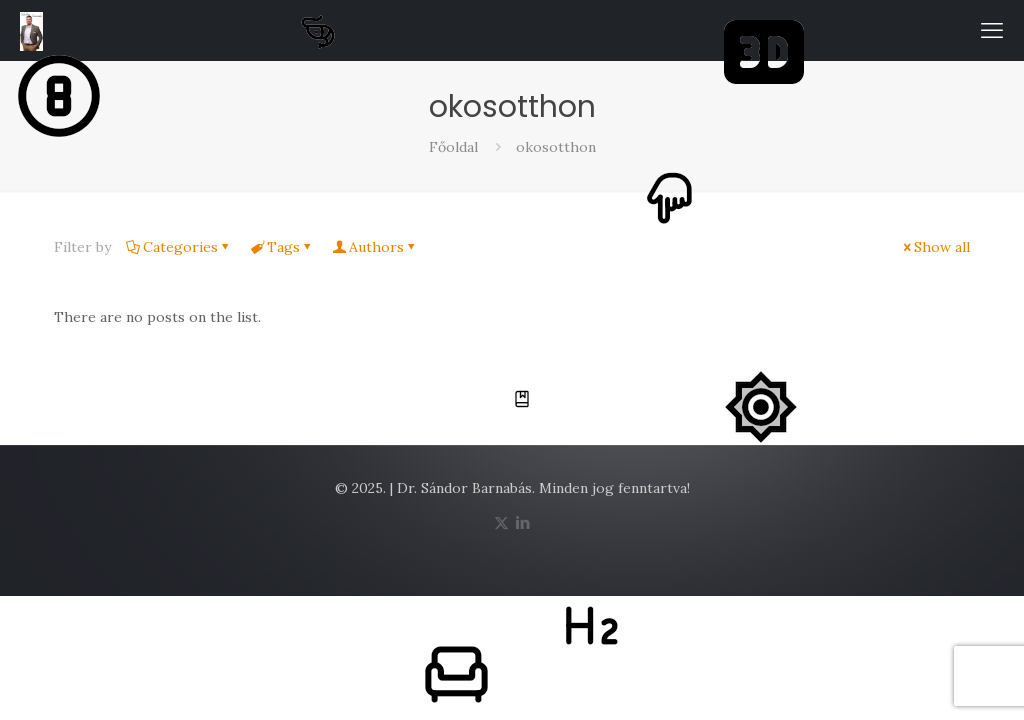 The image size is (1024, 720). Describe the element at coordinates (590, 625) in the screenshot. I see `format text as heading level 2` at that location.